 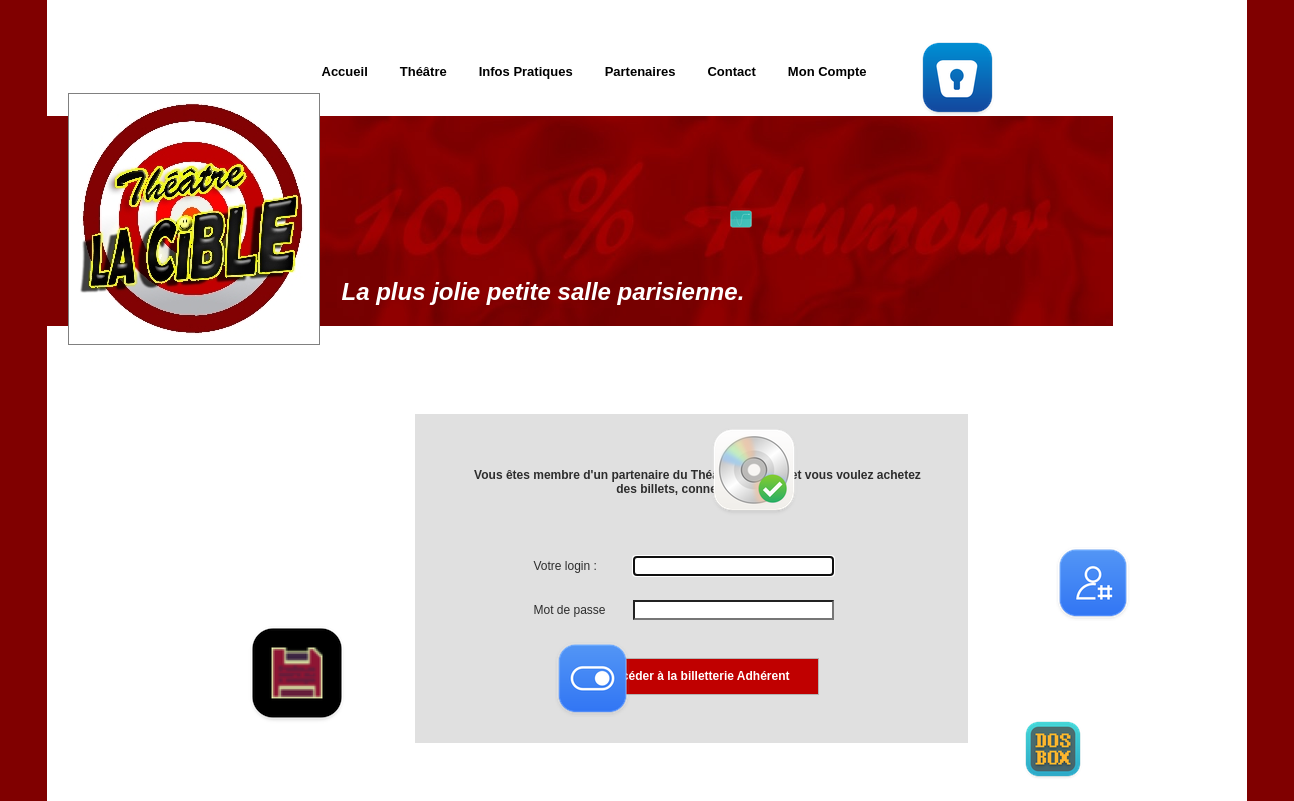 What do you see at coordinates (741, 219) in the screenshot?
I see `open psensor temperature monitoring app` at bounding box center [741, 219].